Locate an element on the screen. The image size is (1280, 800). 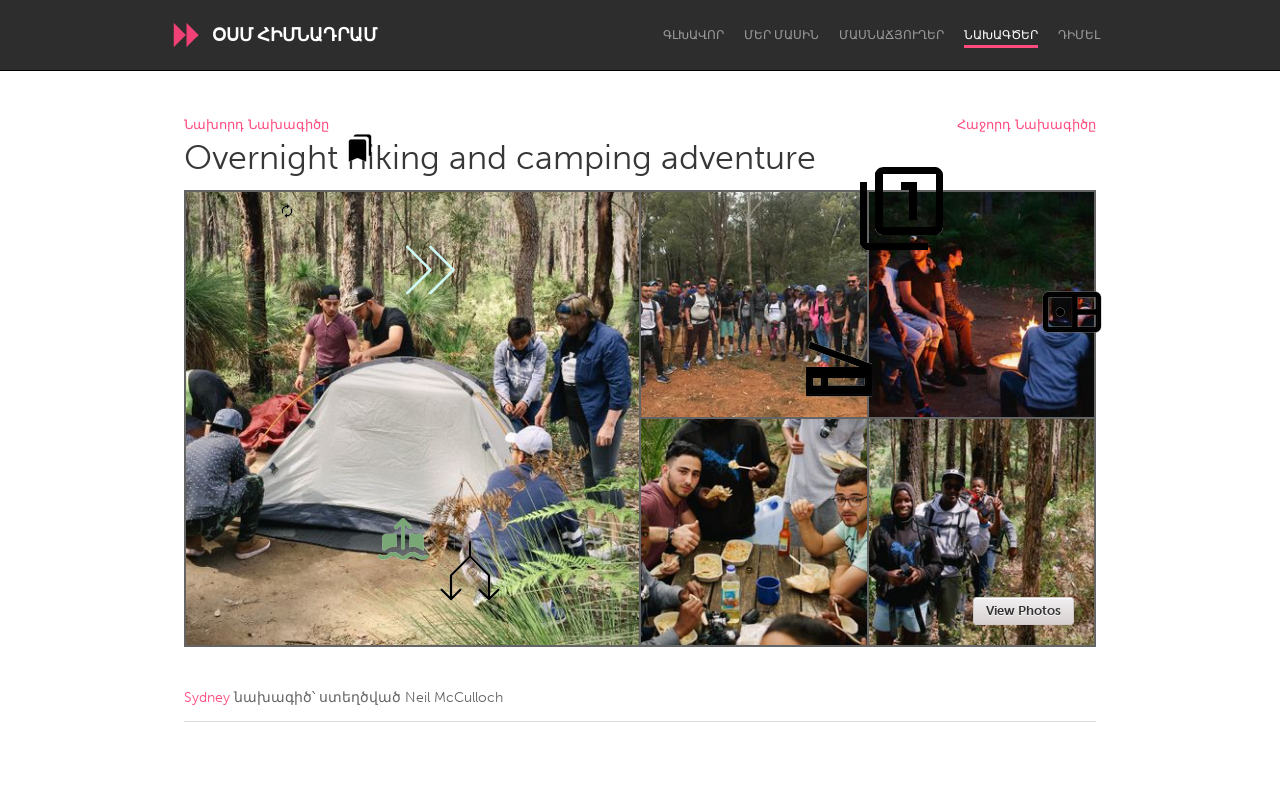
view nearby bento or lunch spots is located at coordinates (1072, 312).